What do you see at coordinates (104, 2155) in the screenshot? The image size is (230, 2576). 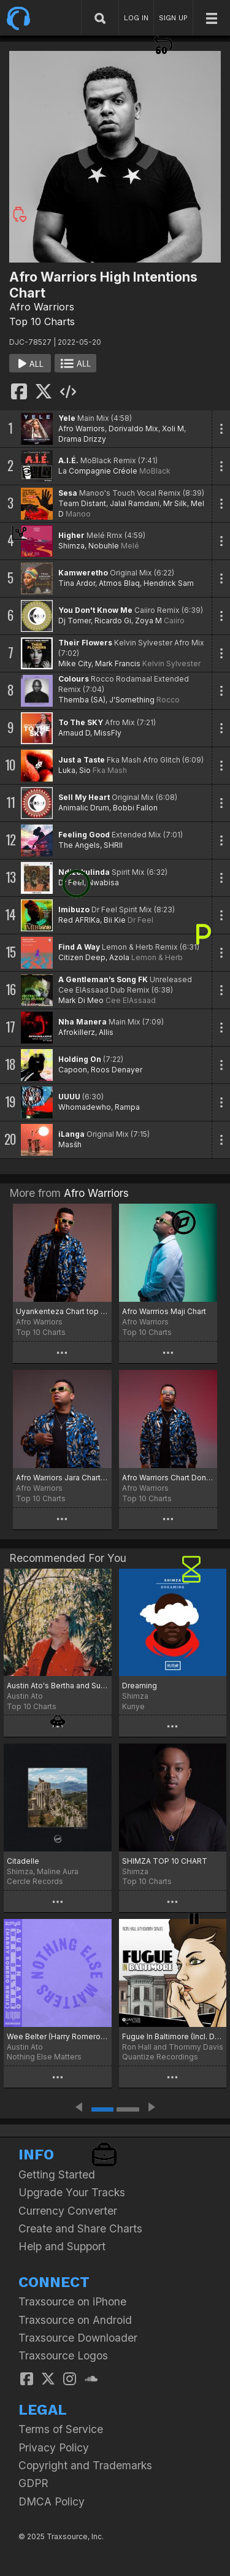 I see `access work or business-related content` at bounding box center [104, 2155].